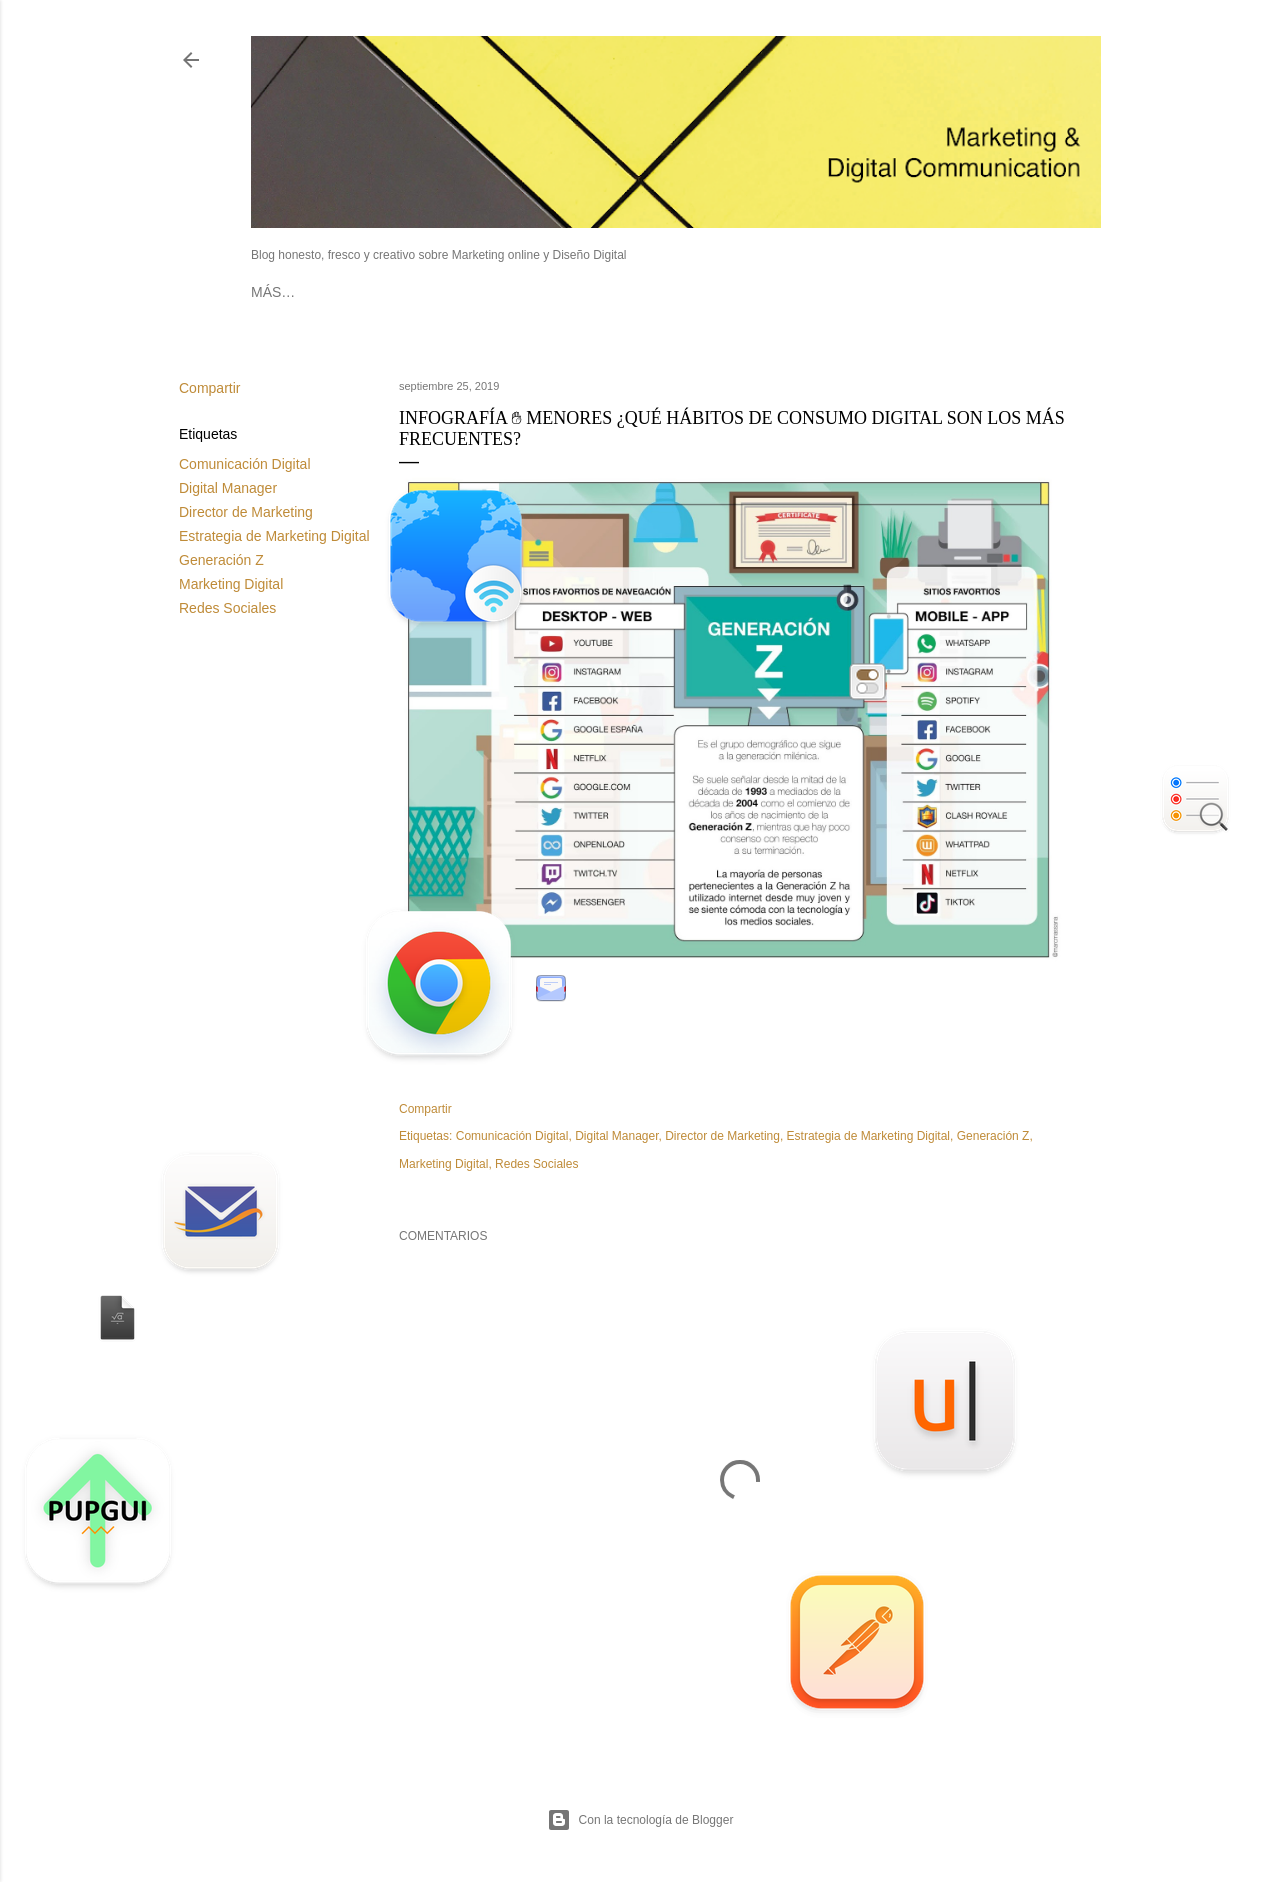 This screenshot has height=1882, width=1280. I want to click on open email application, so click(551, 988).